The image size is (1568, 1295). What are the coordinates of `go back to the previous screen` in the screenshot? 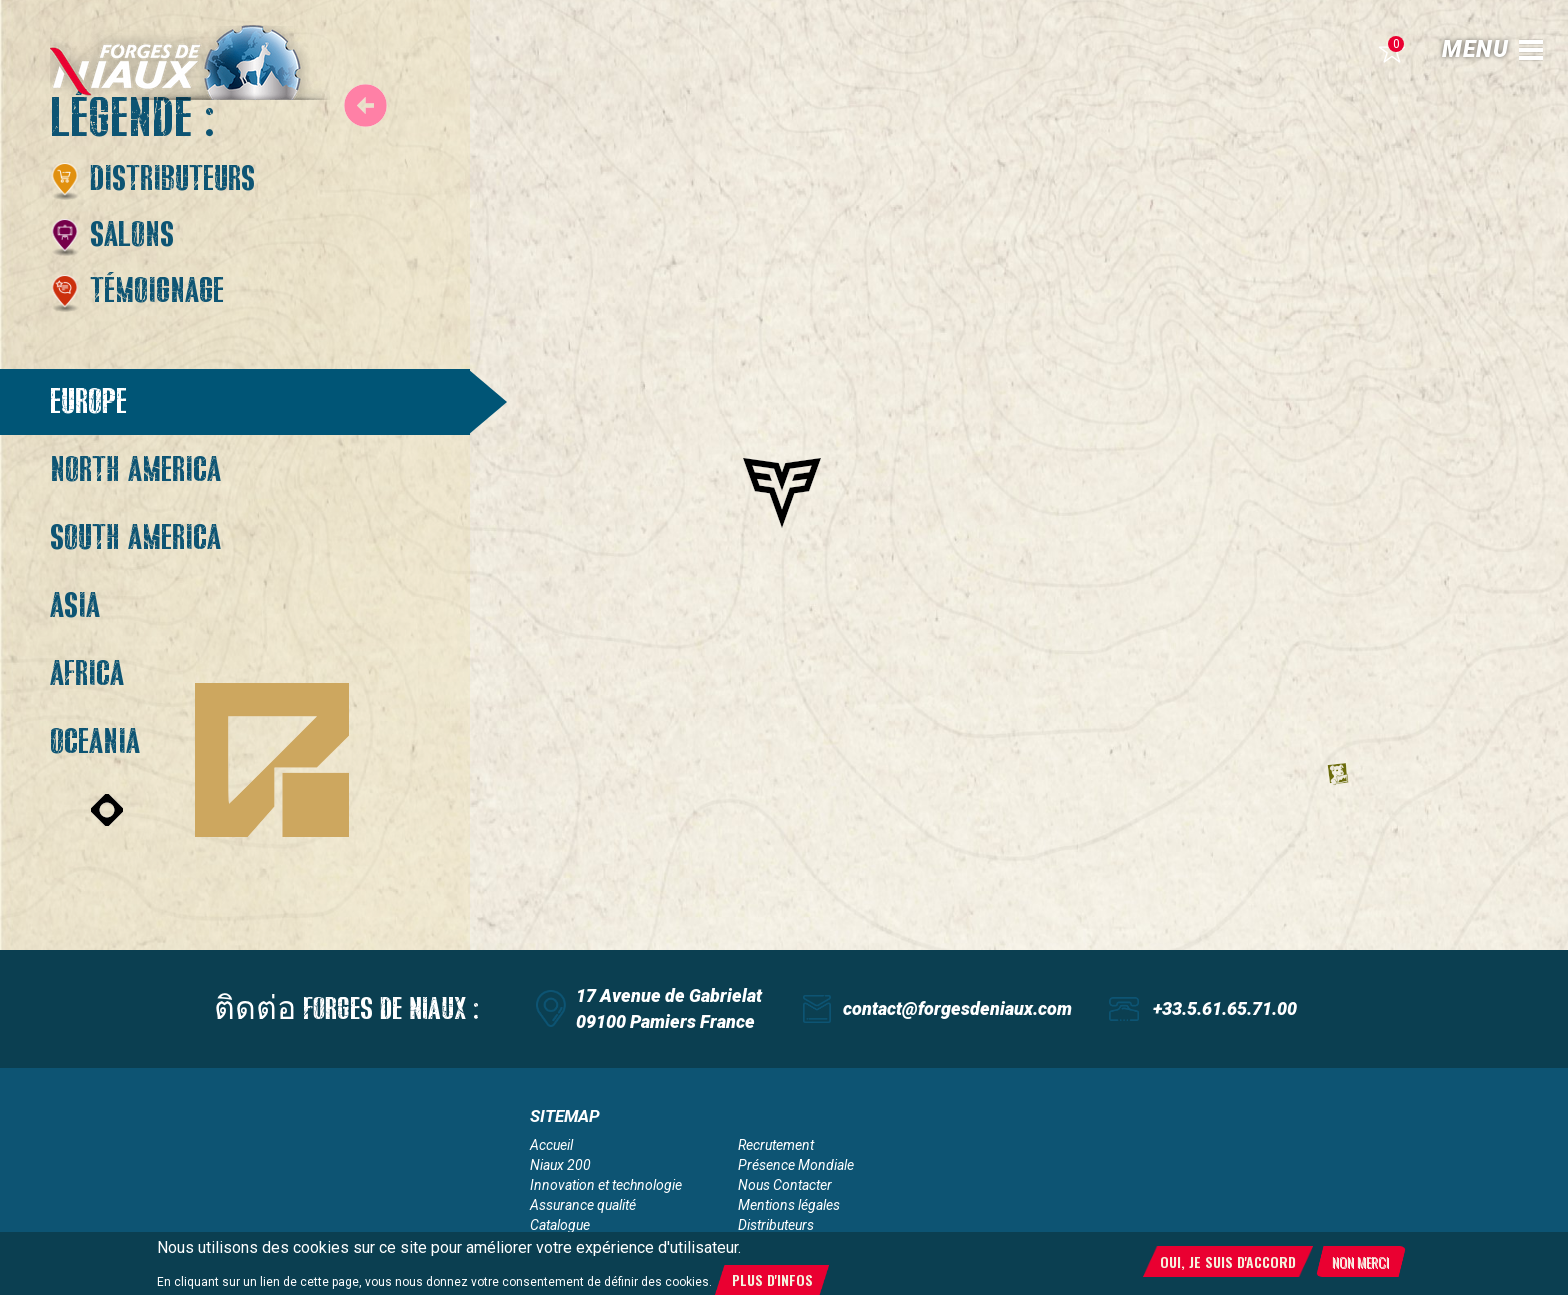 It's located at (365, 105).